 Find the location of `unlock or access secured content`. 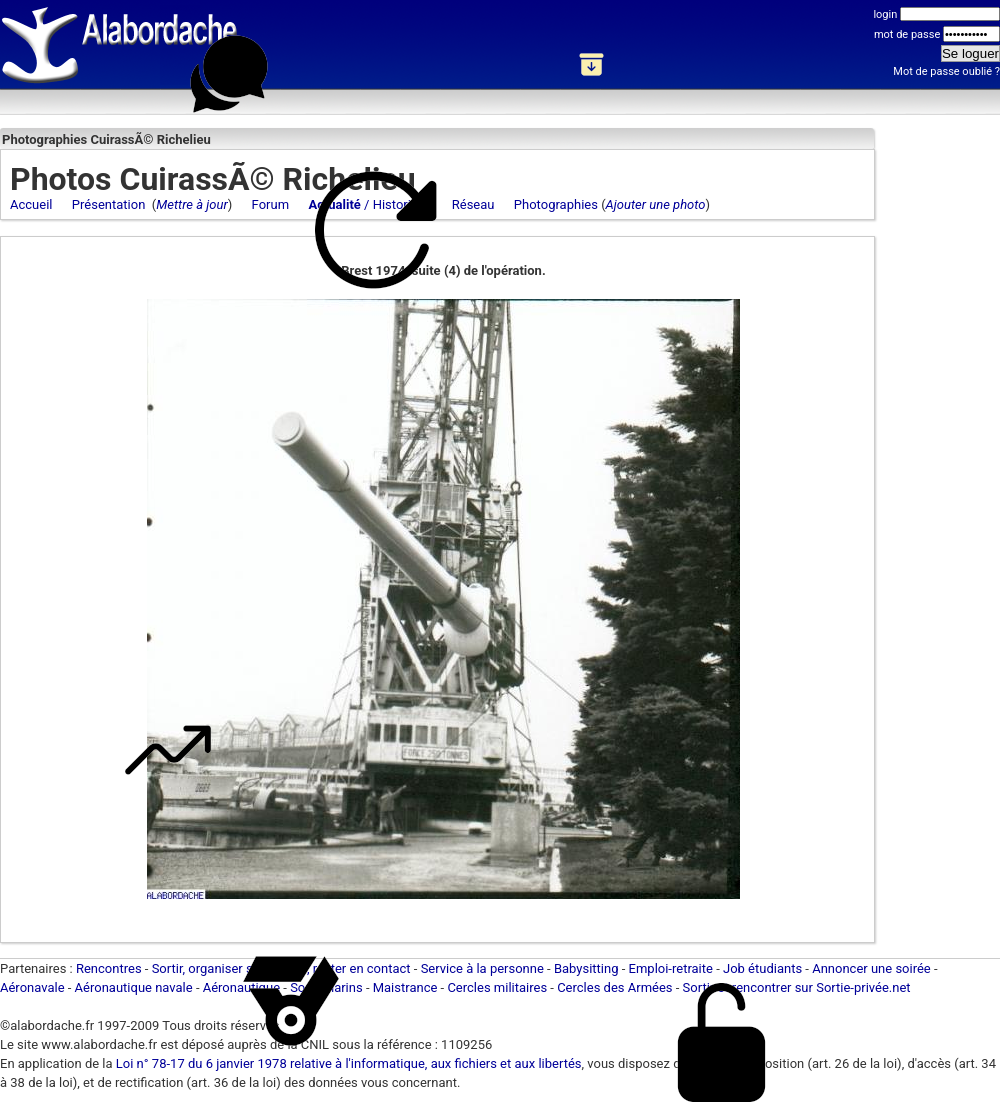

unlock or access secured content is located at coordinates (721, 1042).